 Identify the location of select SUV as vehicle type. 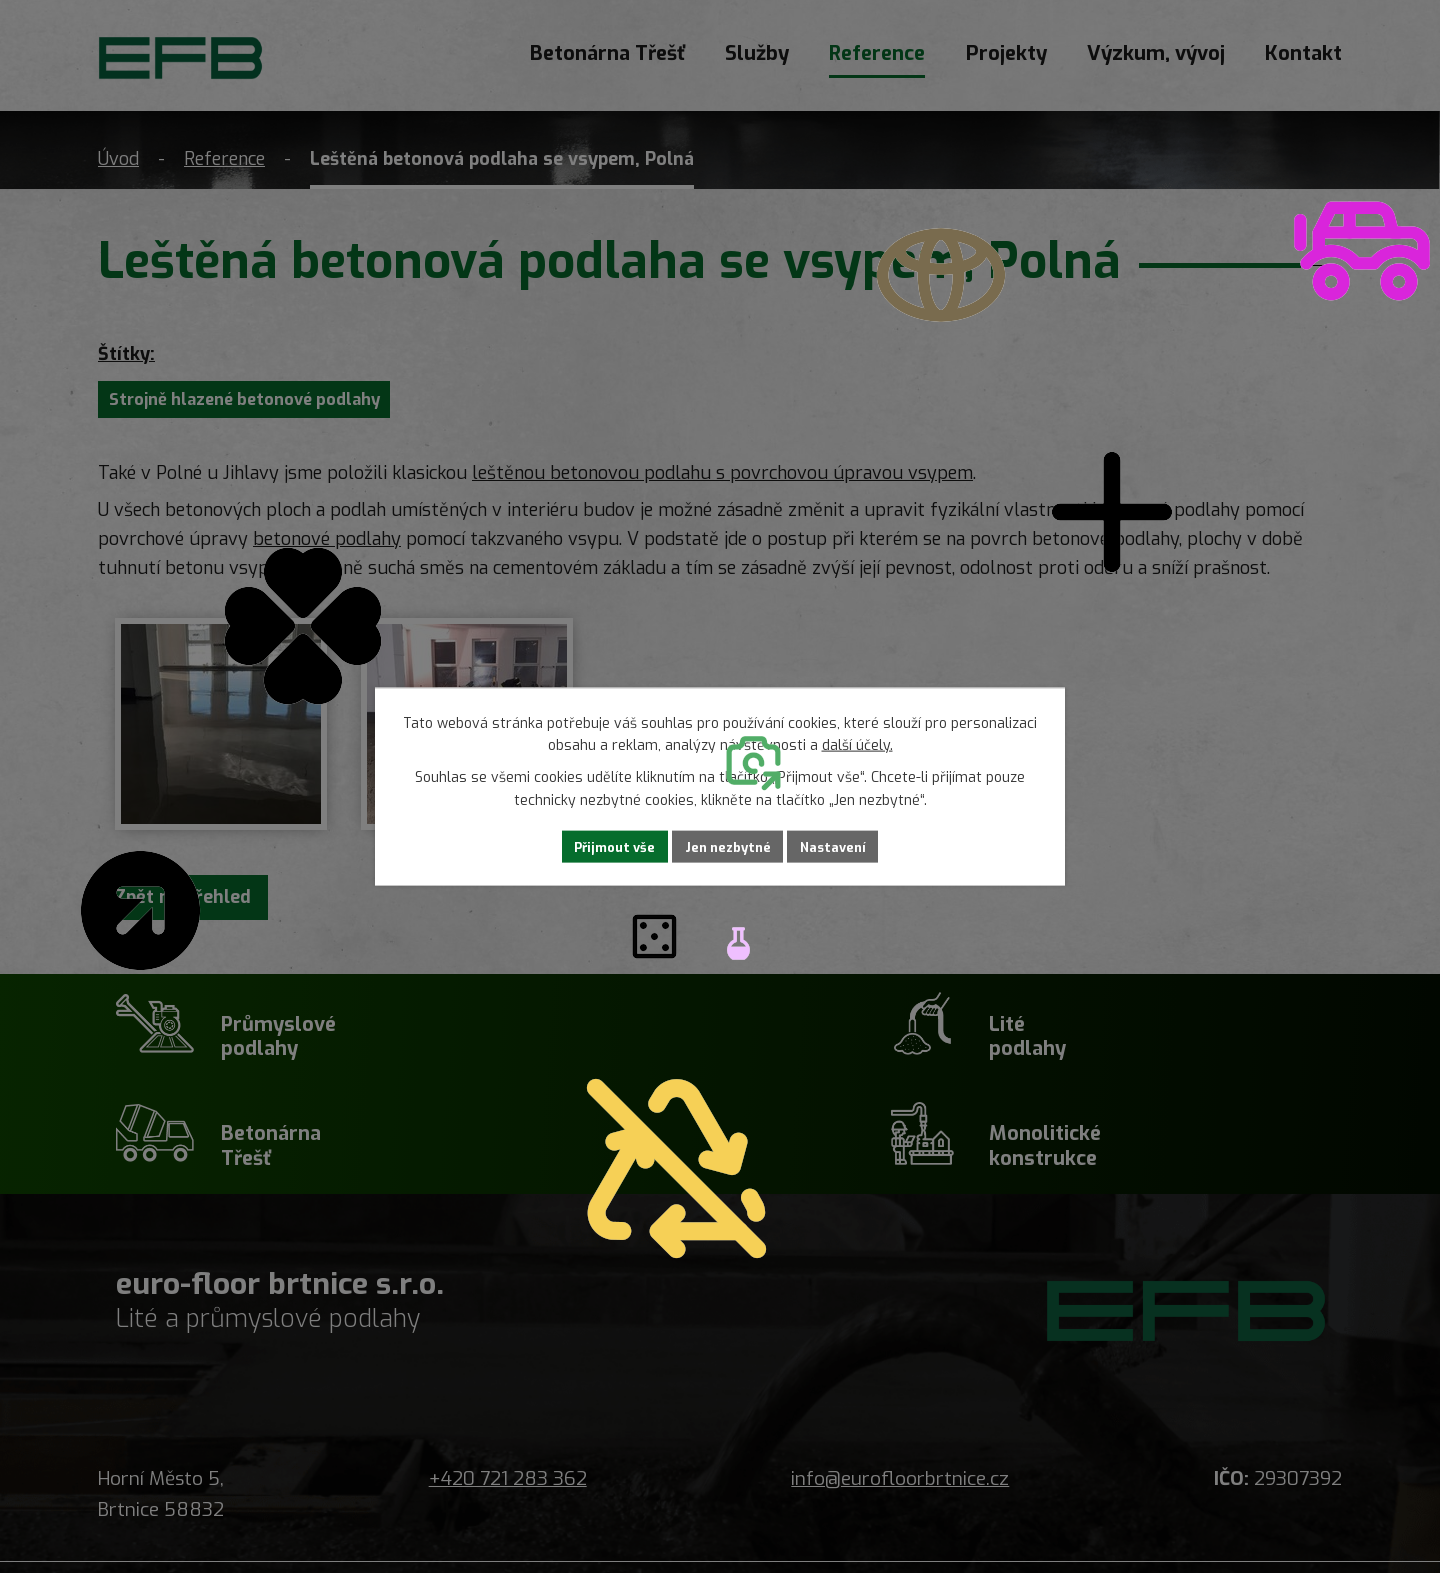
(1362, 251).